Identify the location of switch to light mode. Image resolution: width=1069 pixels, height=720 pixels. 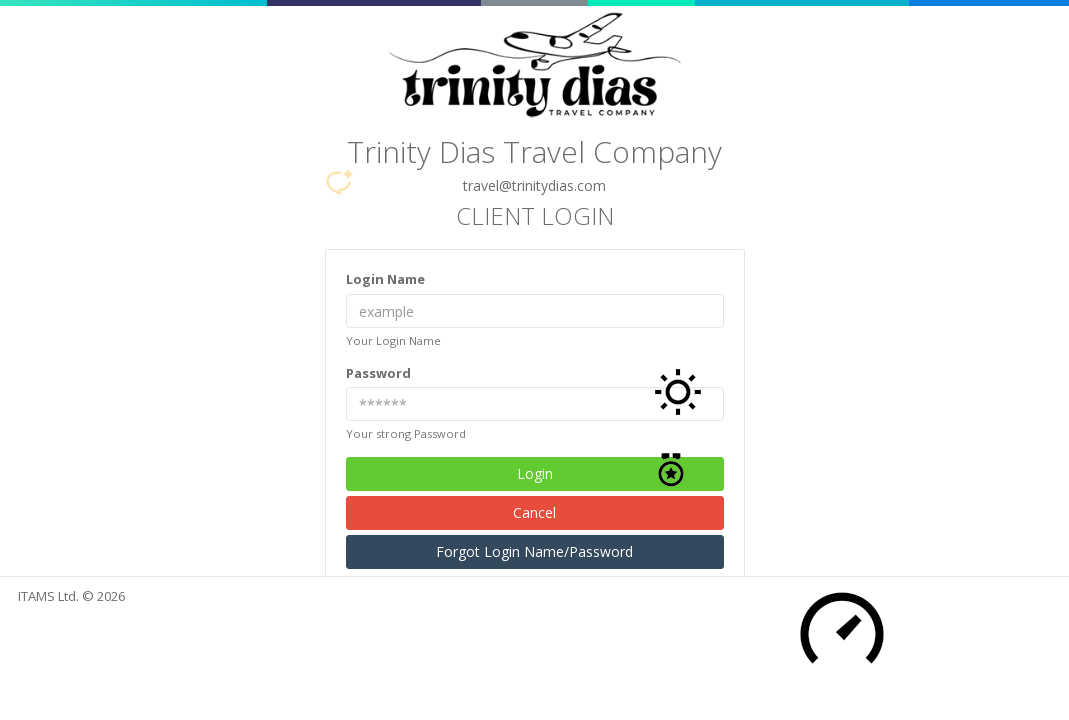
(678, 392).